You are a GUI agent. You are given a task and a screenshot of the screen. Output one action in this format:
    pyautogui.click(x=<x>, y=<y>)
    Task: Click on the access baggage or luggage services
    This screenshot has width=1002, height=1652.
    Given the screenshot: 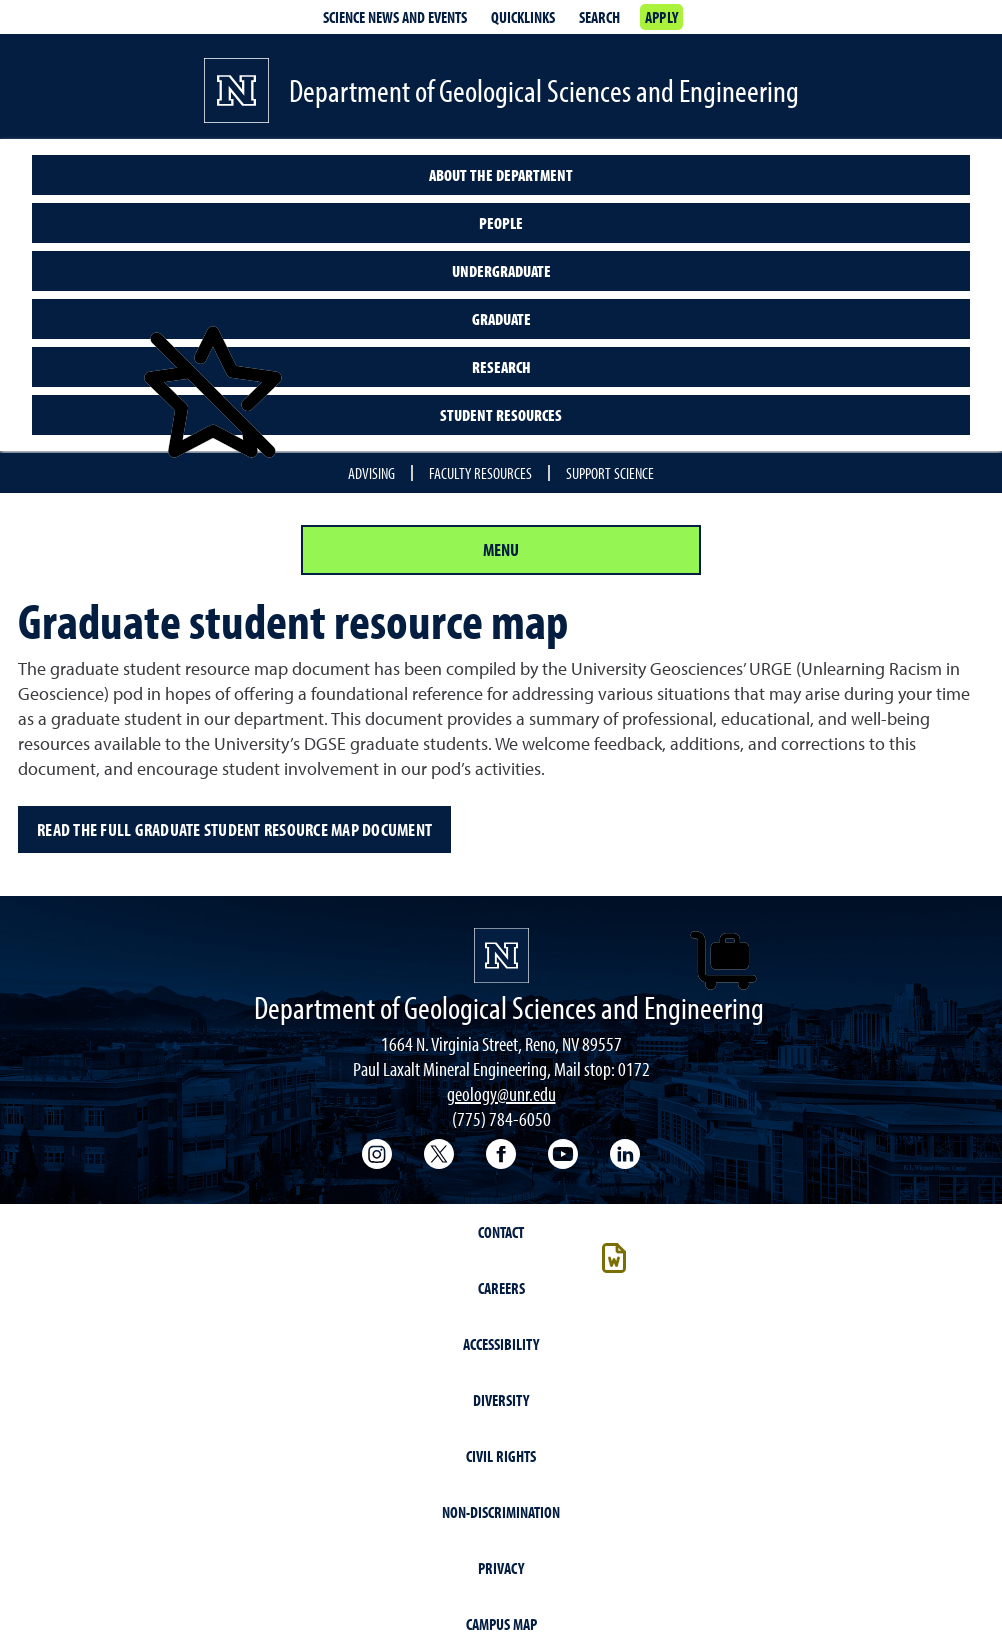 What is the action you would take?
    pyautogui.click(x=723, y=960)
    